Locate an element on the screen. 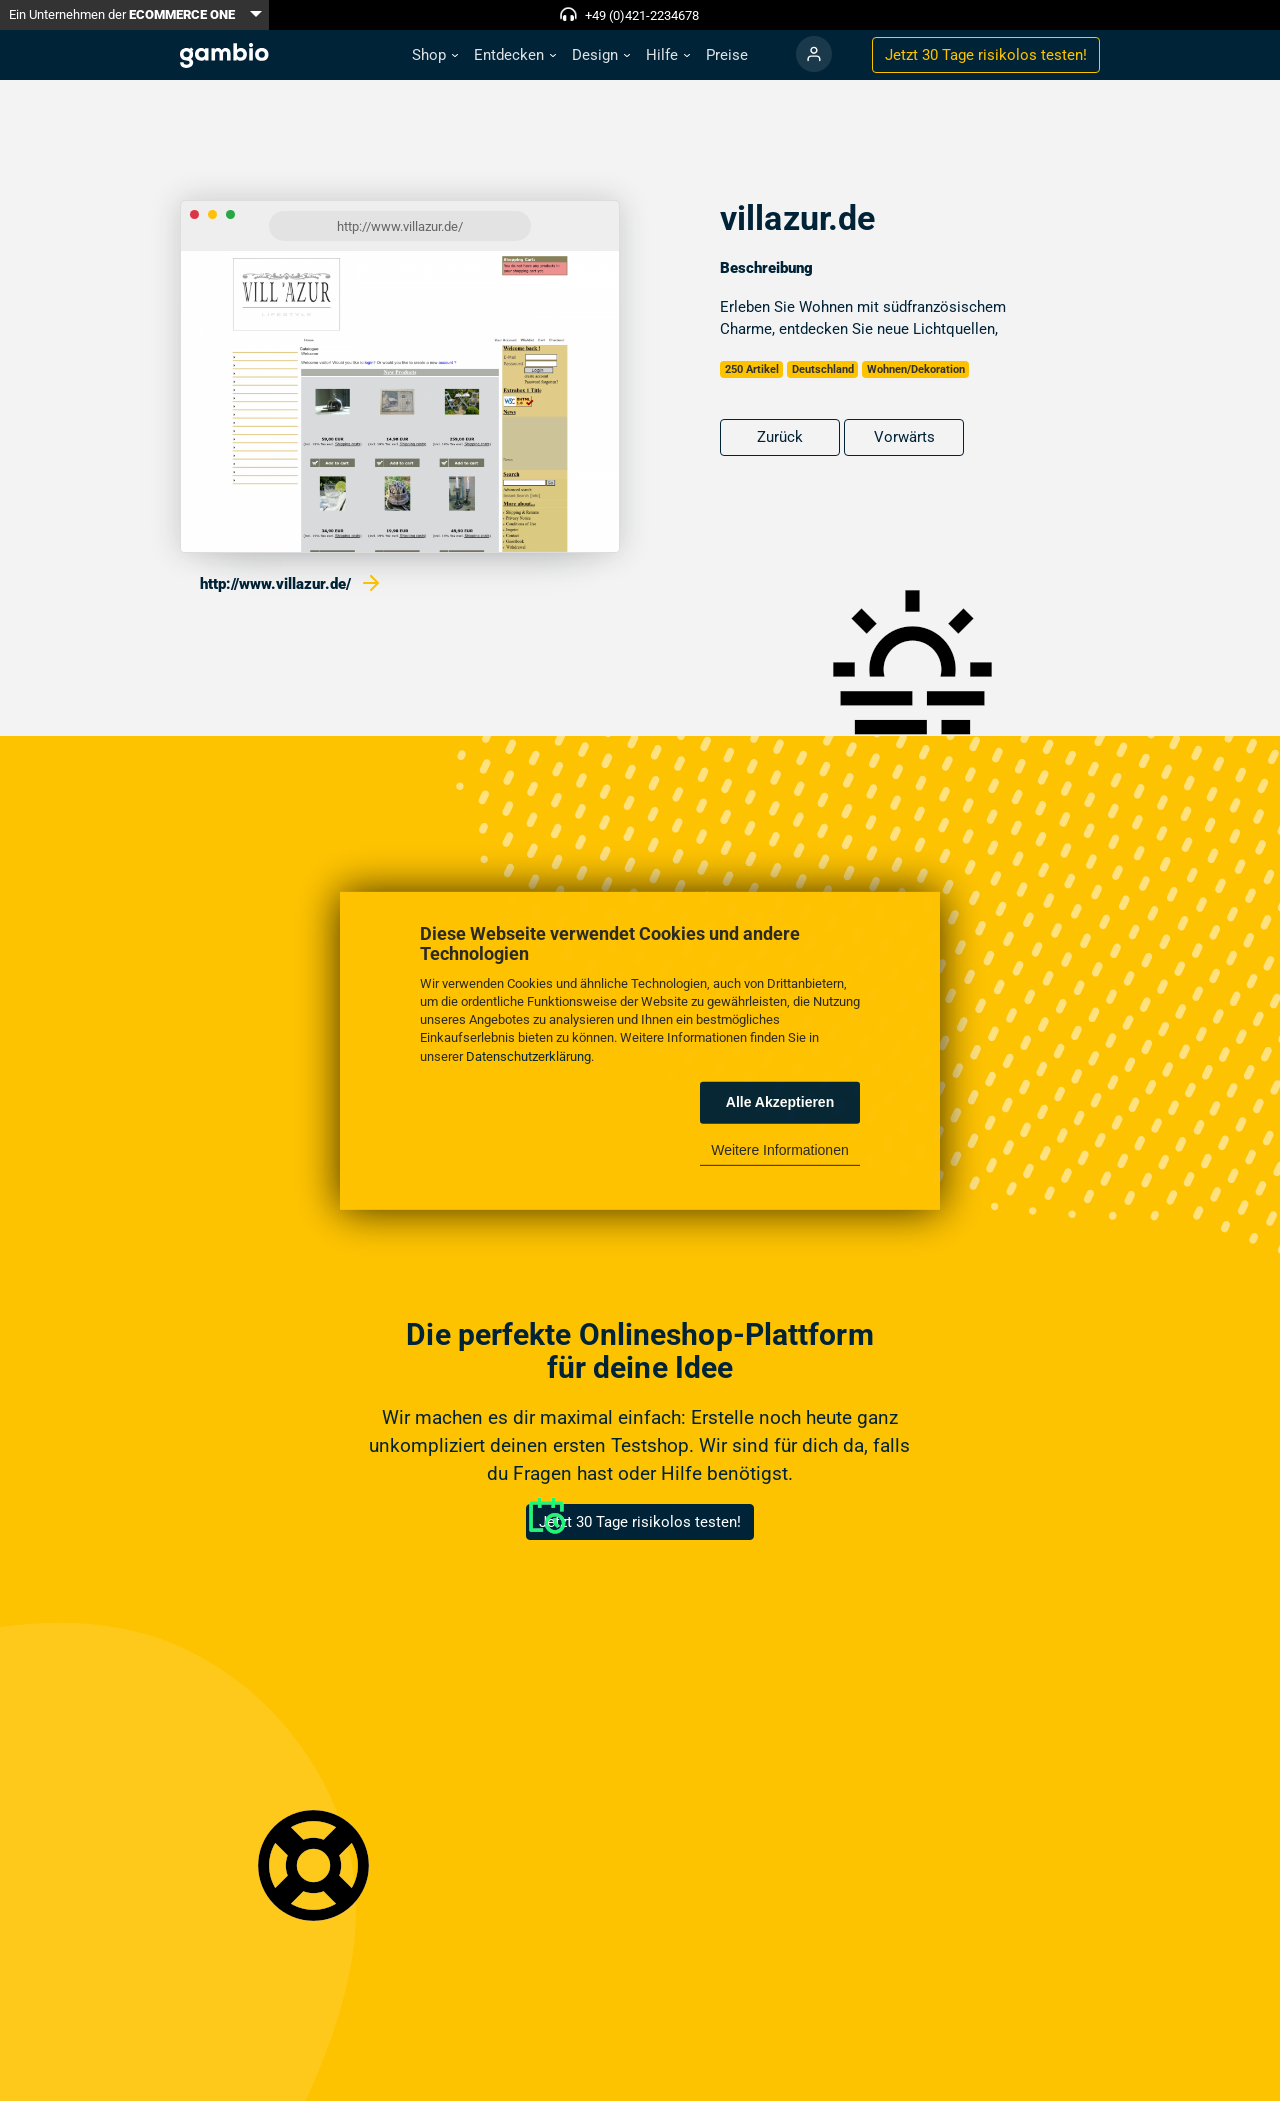 This screenshot has height=2101, width=1280. view scheduled events or appointments is located at coordinates (546, 1516).